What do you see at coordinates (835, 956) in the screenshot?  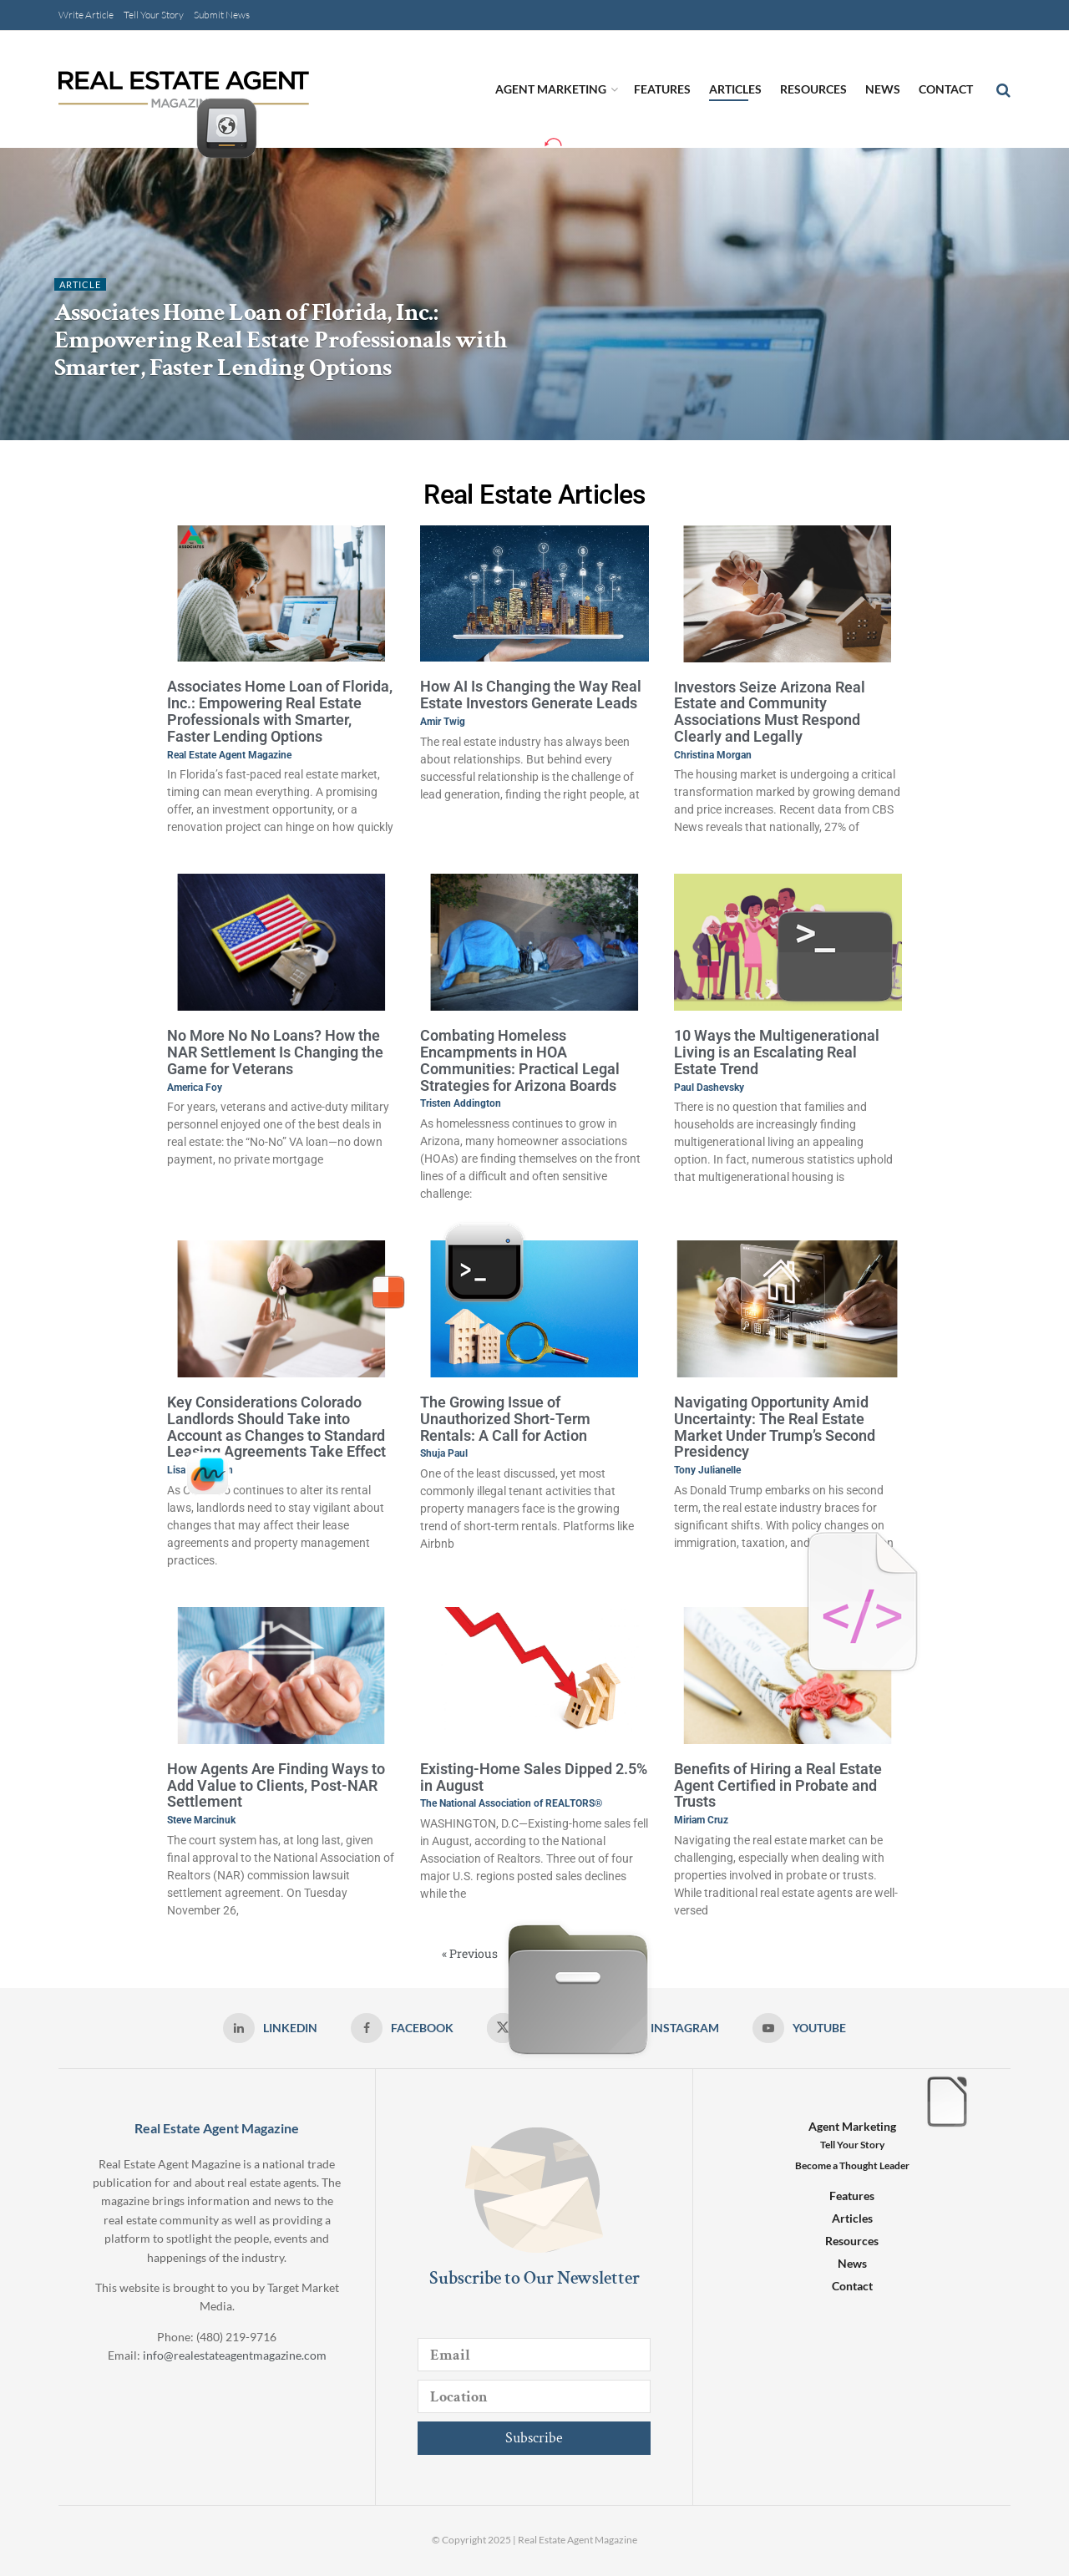 I see `open the terminal application` at bounding box center [835, 956].